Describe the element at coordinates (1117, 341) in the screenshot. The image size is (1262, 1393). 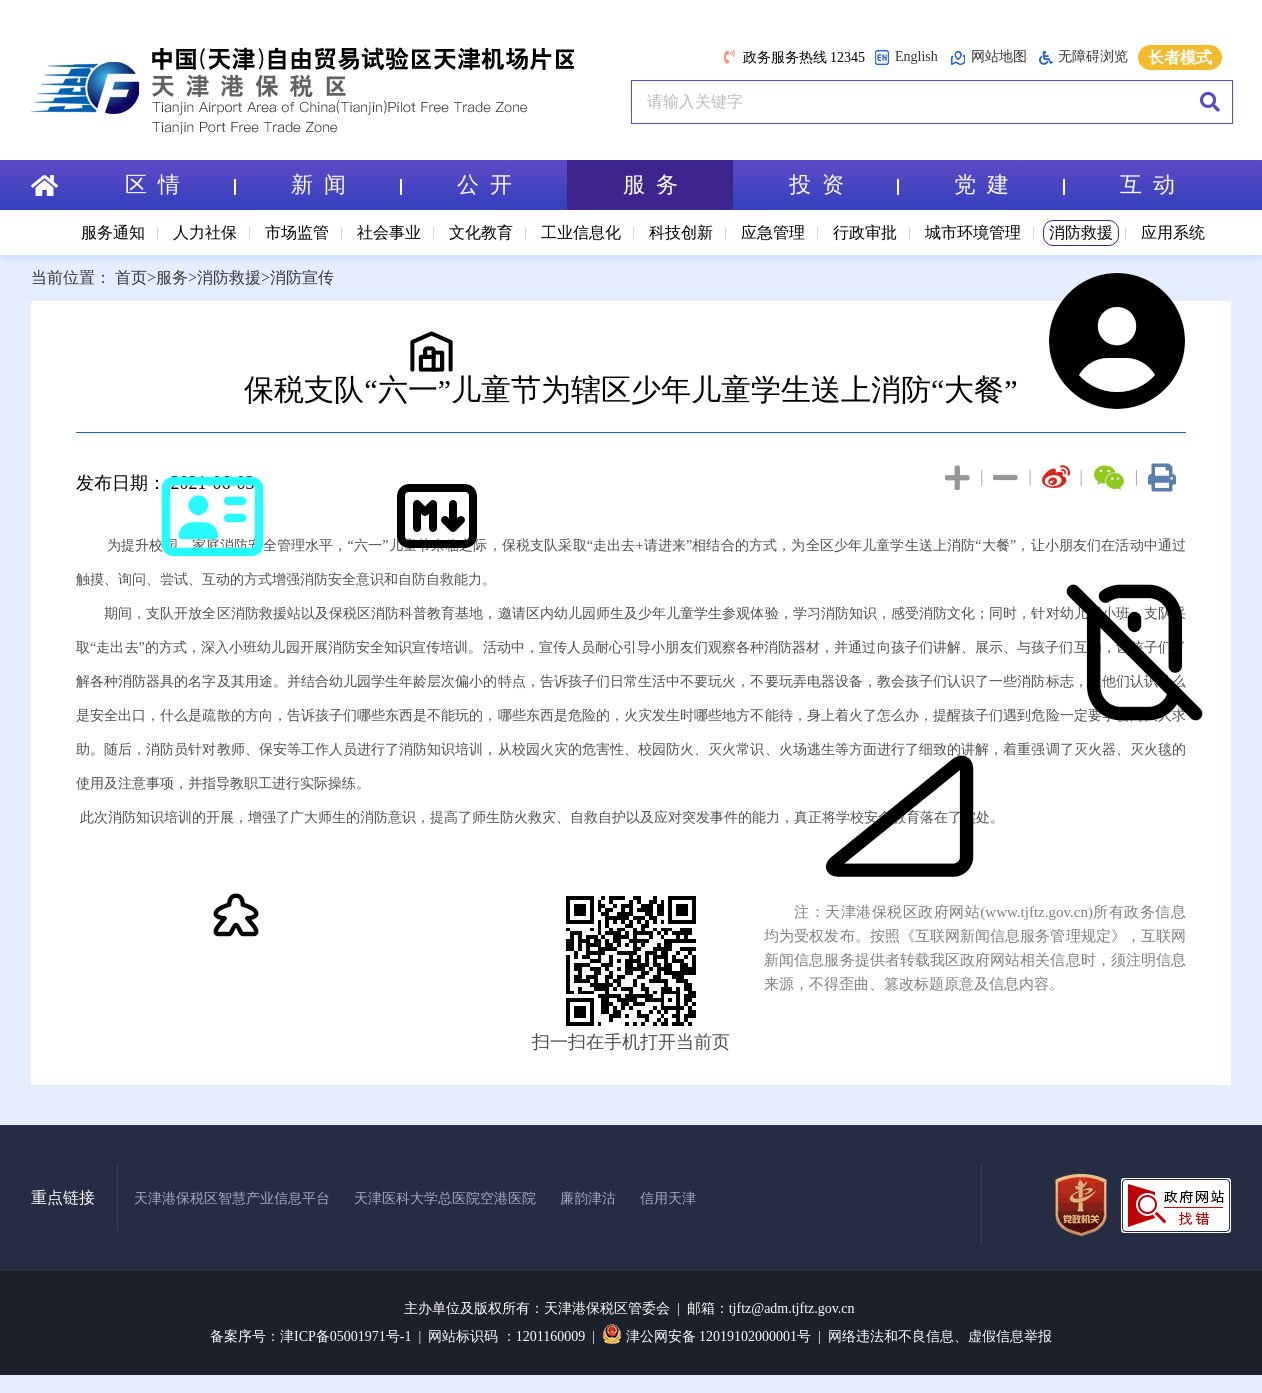
I see `view your profile` at that location.